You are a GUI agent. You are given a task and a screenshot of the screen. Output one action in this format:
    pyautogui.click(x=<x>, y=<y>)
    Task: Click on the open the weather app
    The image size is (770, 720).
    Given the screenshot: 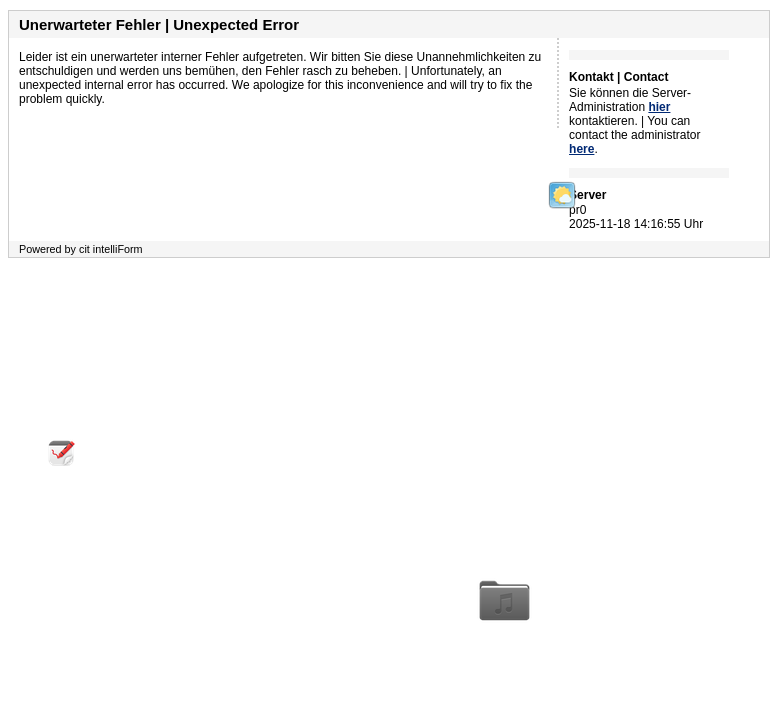 What is the action you would take?
    pyautogui.click(x=562, y=195)
    